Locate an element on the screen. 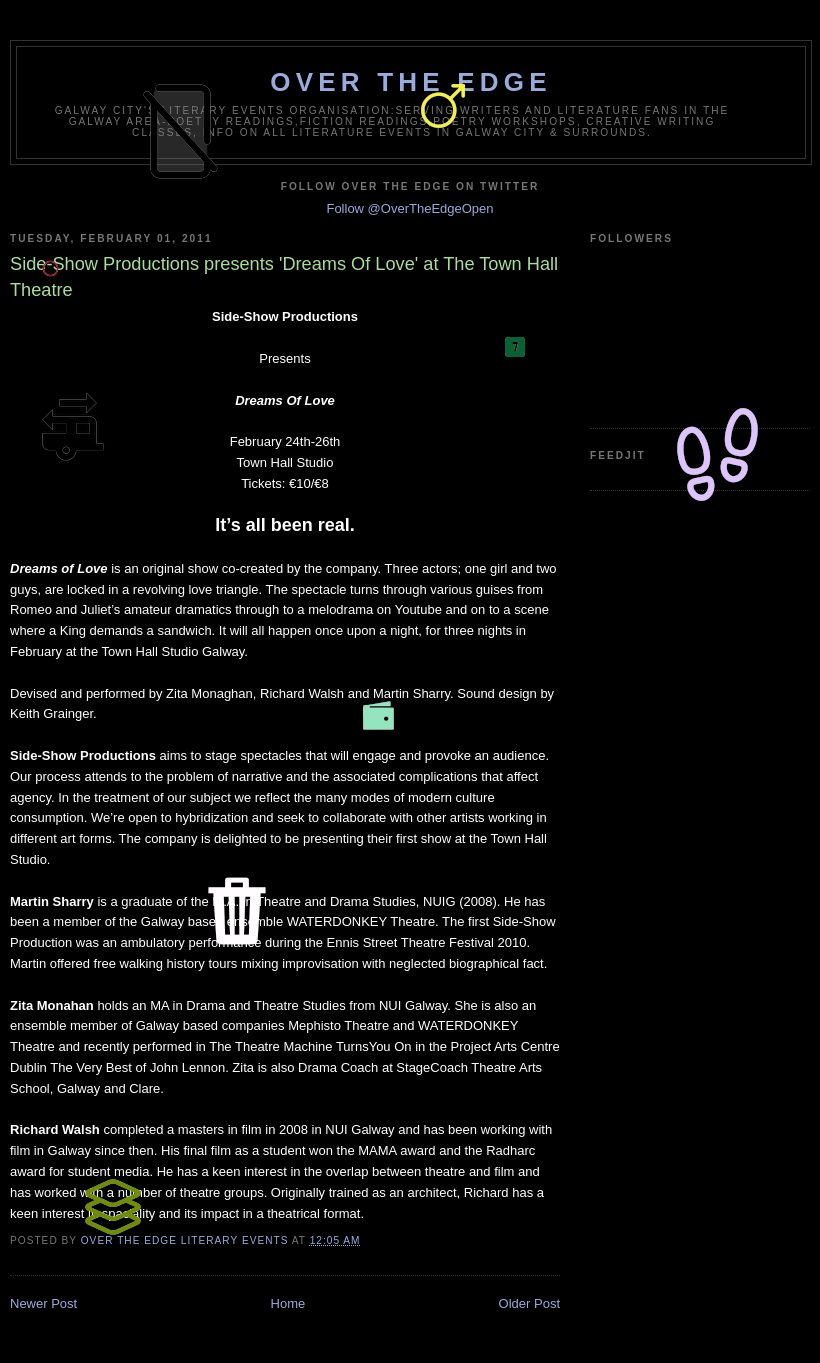 The height and width of the screenshot is (1363, 820). toggle layer visibility in an editor is located at coordinates (113, 1207).